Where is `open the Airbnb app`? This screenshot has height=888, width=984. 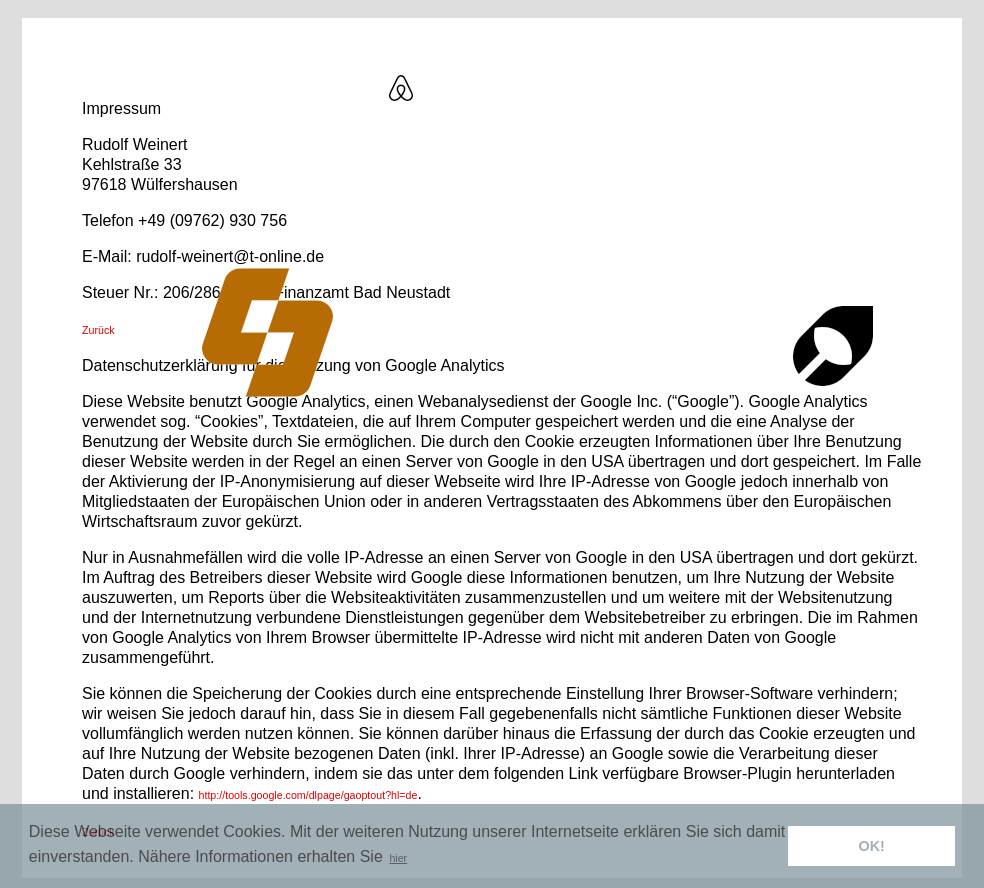 open the Airbnb app is located at coordinates (401, 88).